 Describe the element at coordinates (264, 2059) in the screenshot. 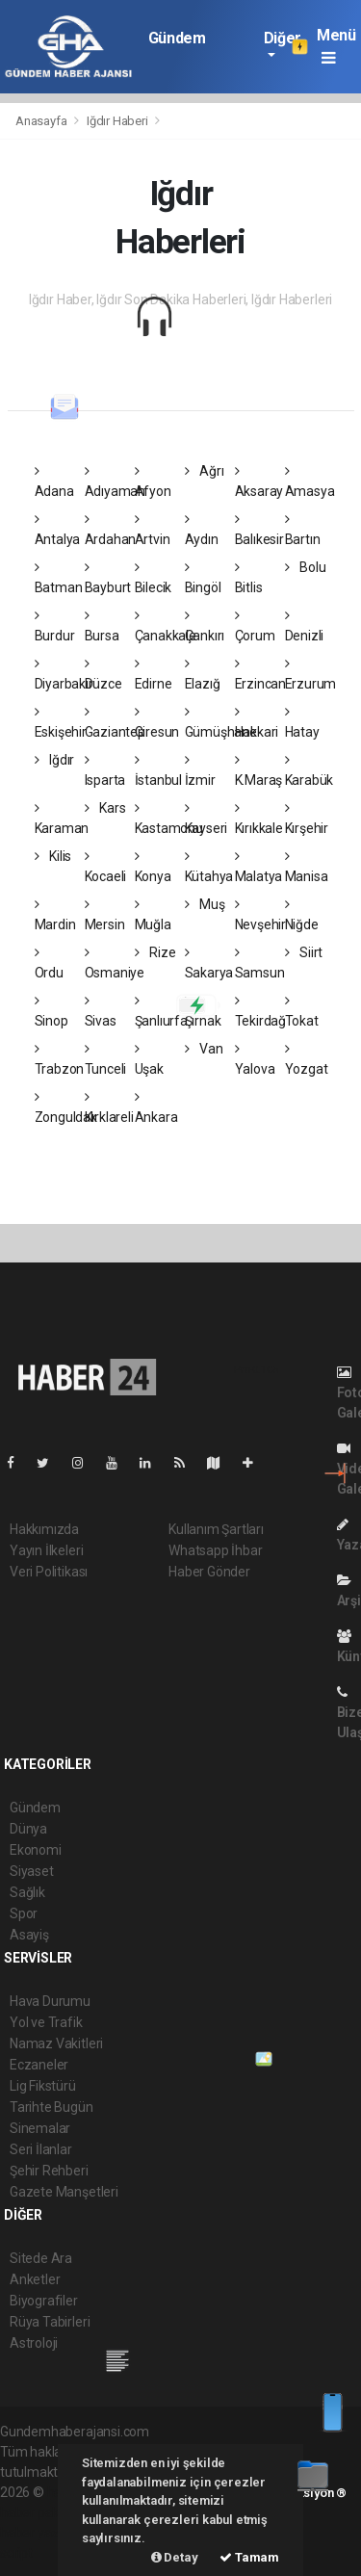

I see `open graphics or image editing applications` at that location.